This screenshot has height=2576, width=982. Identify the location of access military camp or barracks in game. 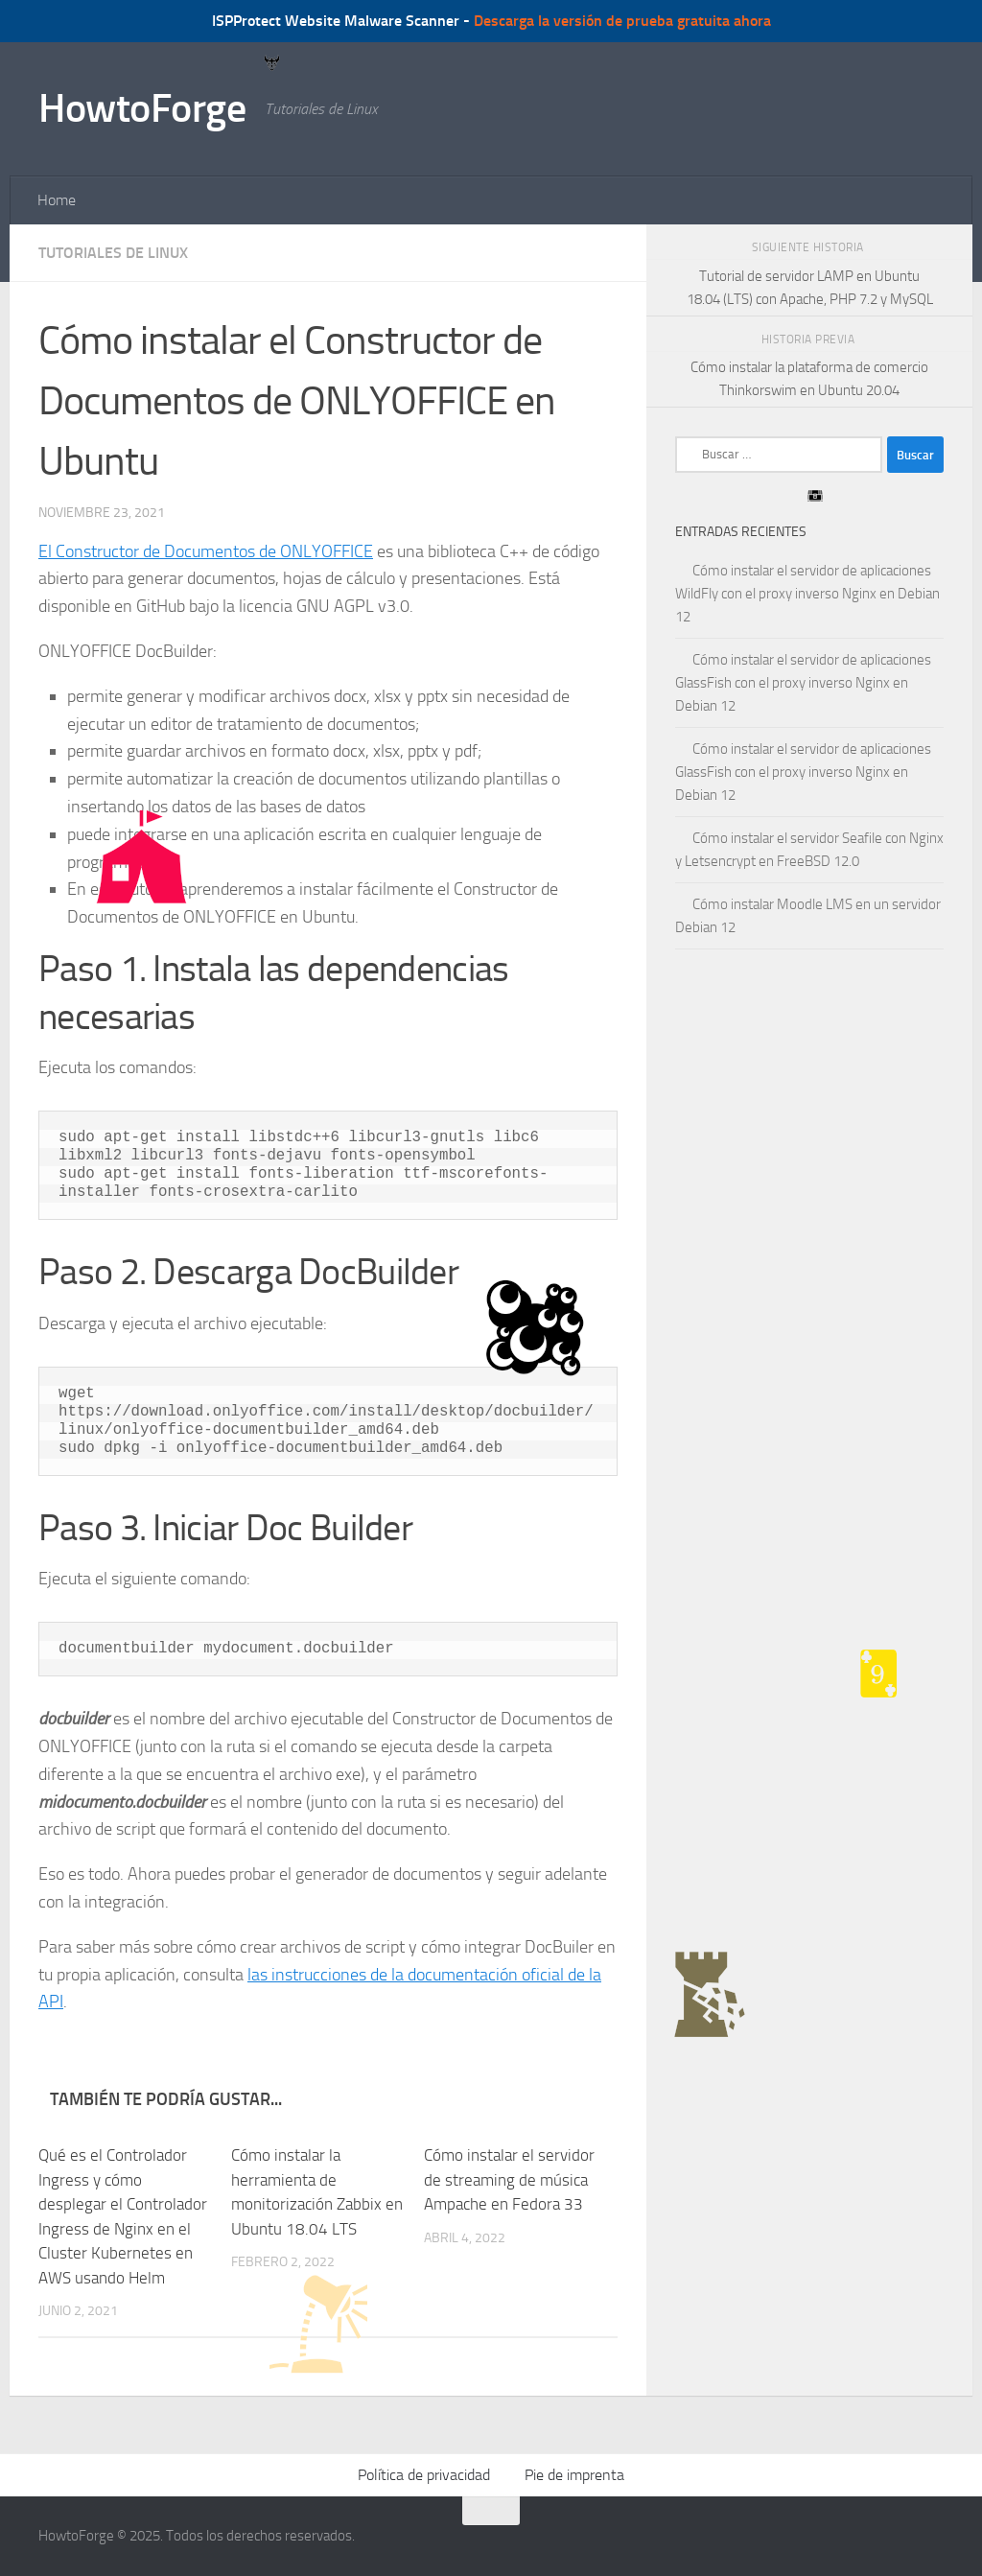
(141, 855).